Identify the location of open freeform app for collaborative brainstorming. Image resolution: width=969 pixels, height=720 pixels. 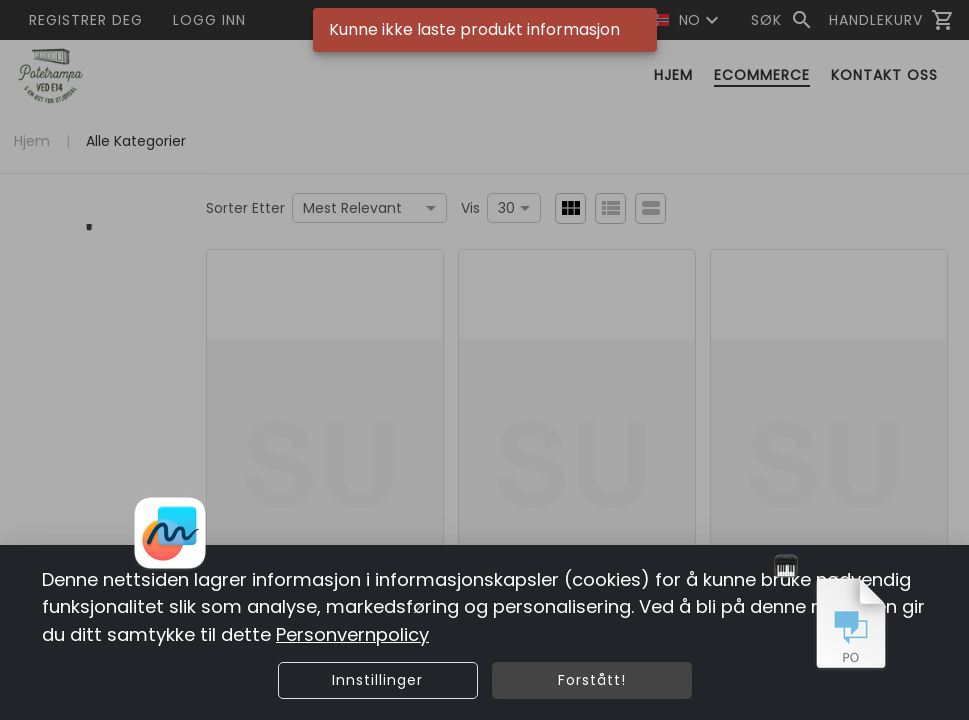
(170, 533).